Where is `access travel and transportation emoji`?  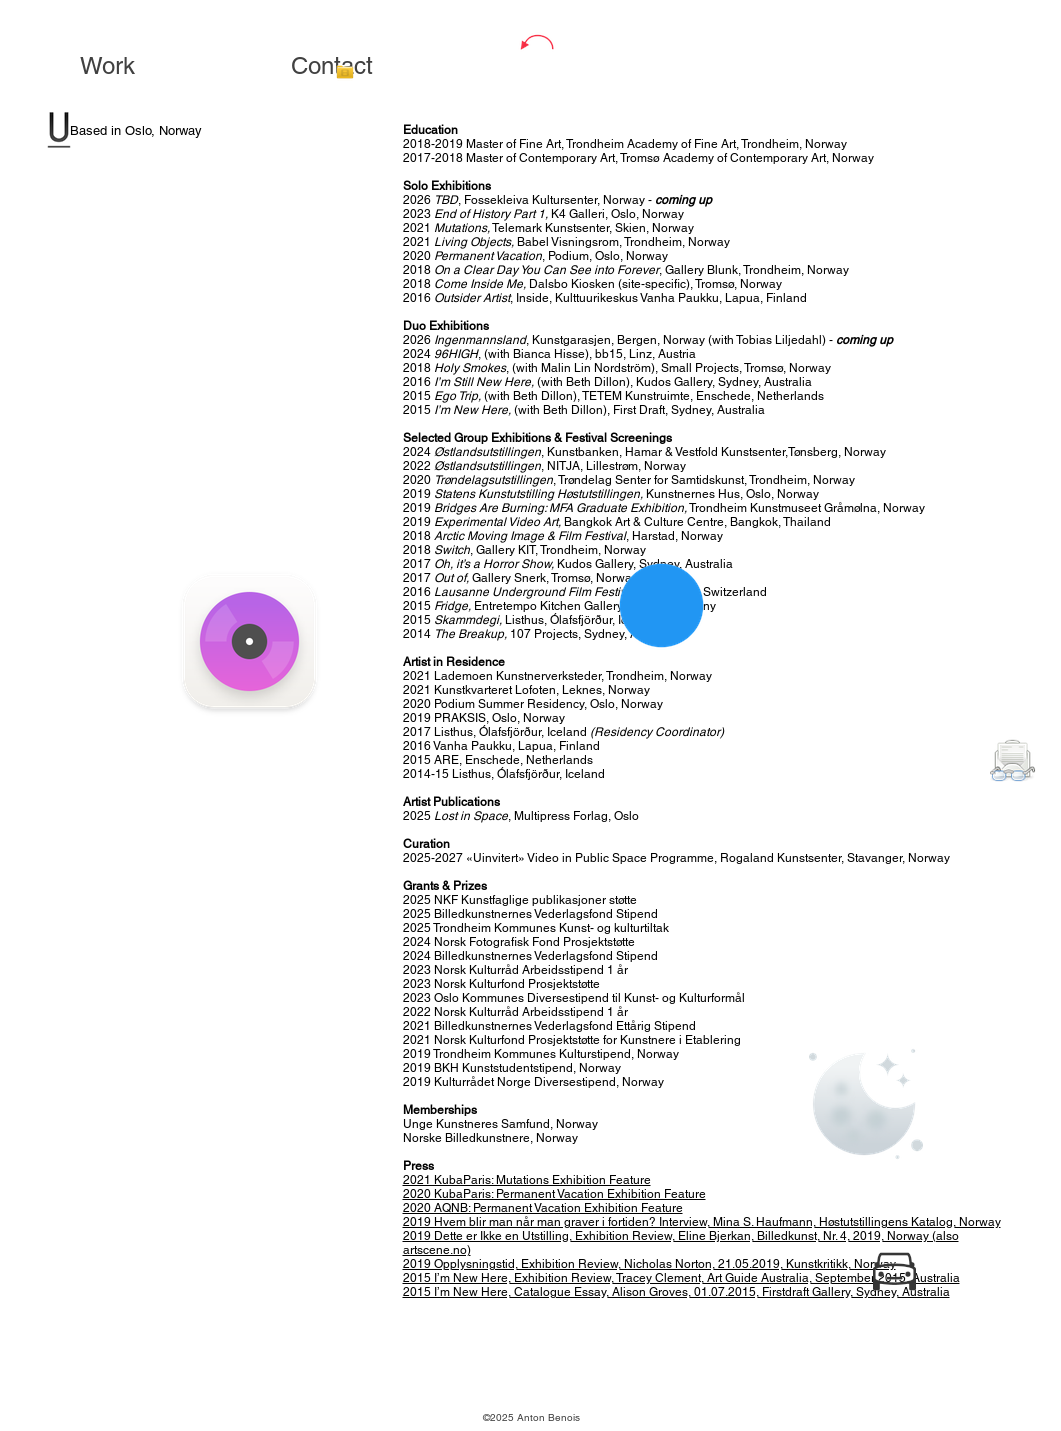
access travel and transportation emoji is located at coordinates (894, 1271).